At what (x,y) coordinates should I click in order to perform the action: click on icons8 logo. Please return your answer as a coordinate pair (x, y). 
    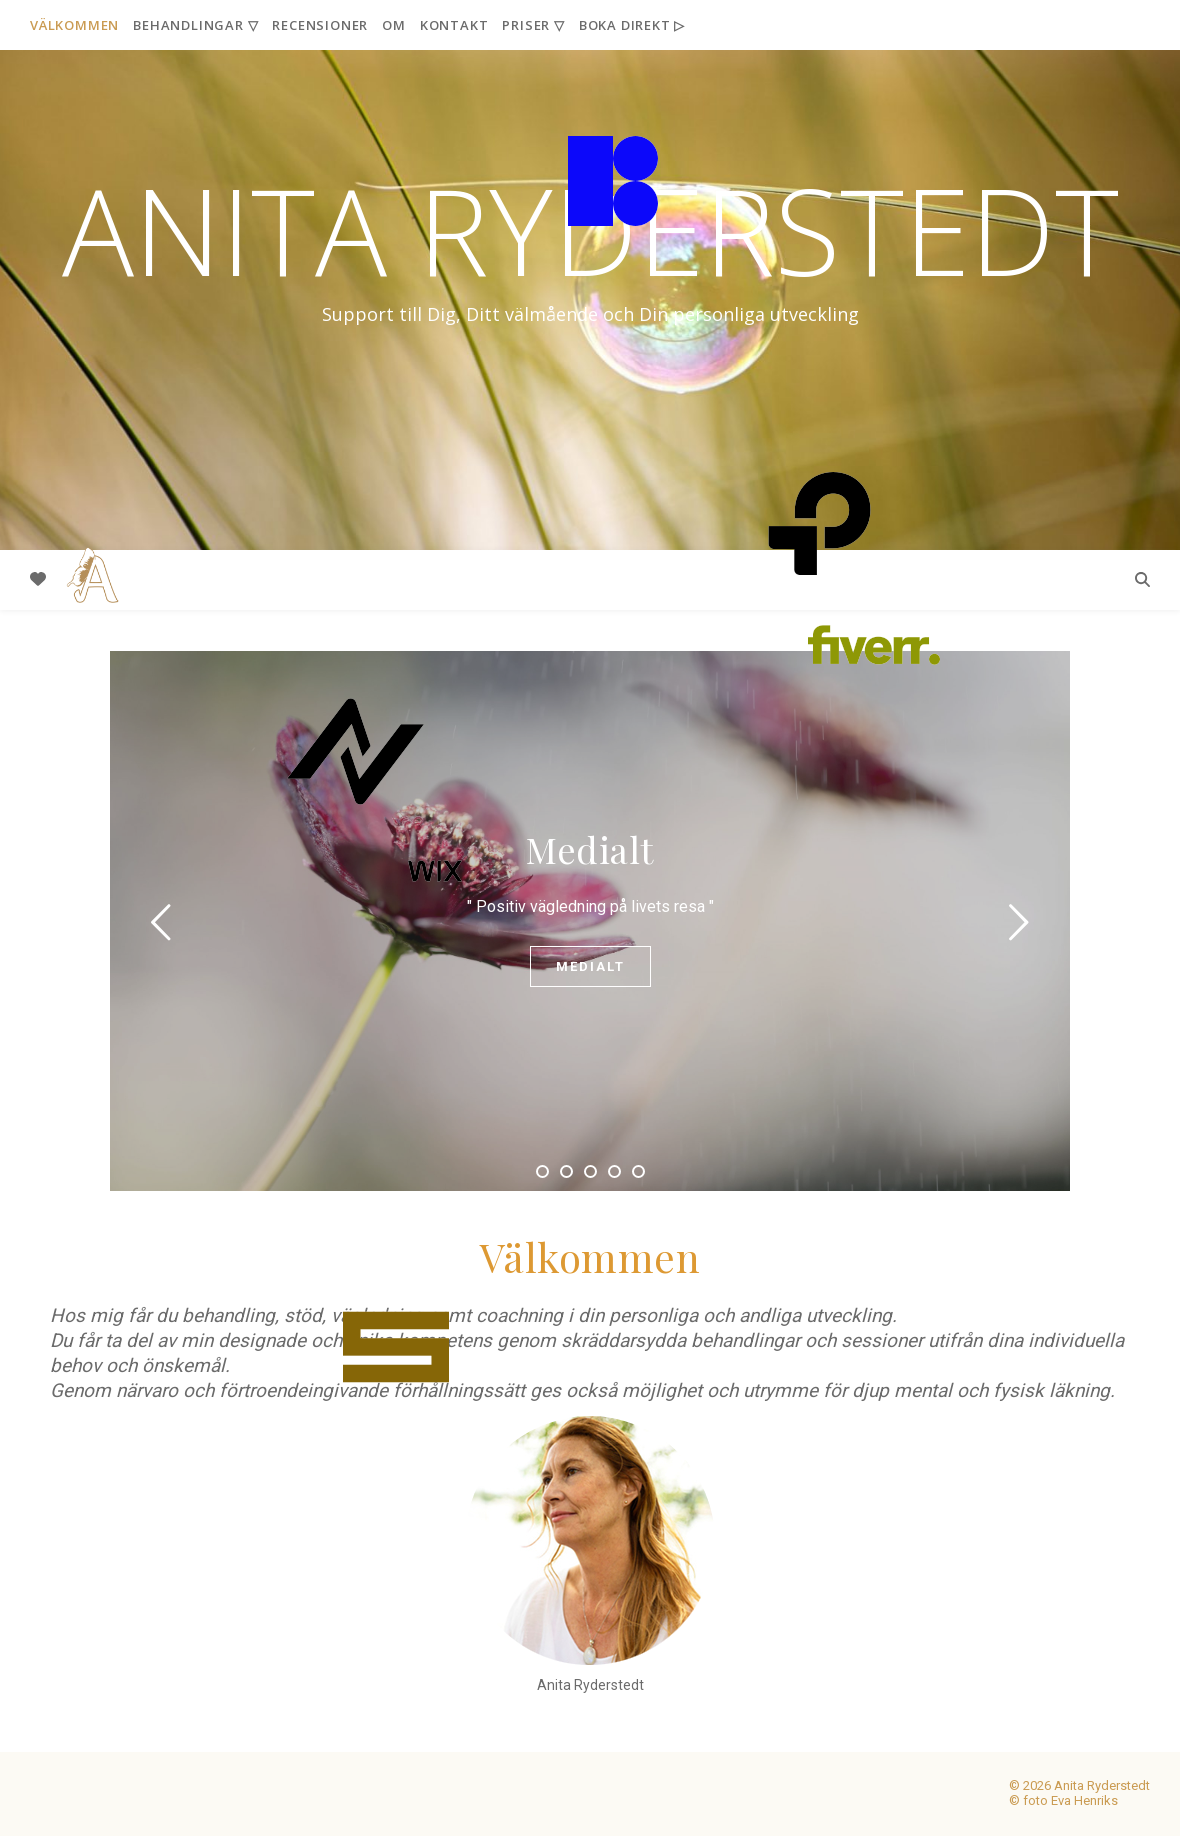
    Looking at the image, I should click on (613, 181).